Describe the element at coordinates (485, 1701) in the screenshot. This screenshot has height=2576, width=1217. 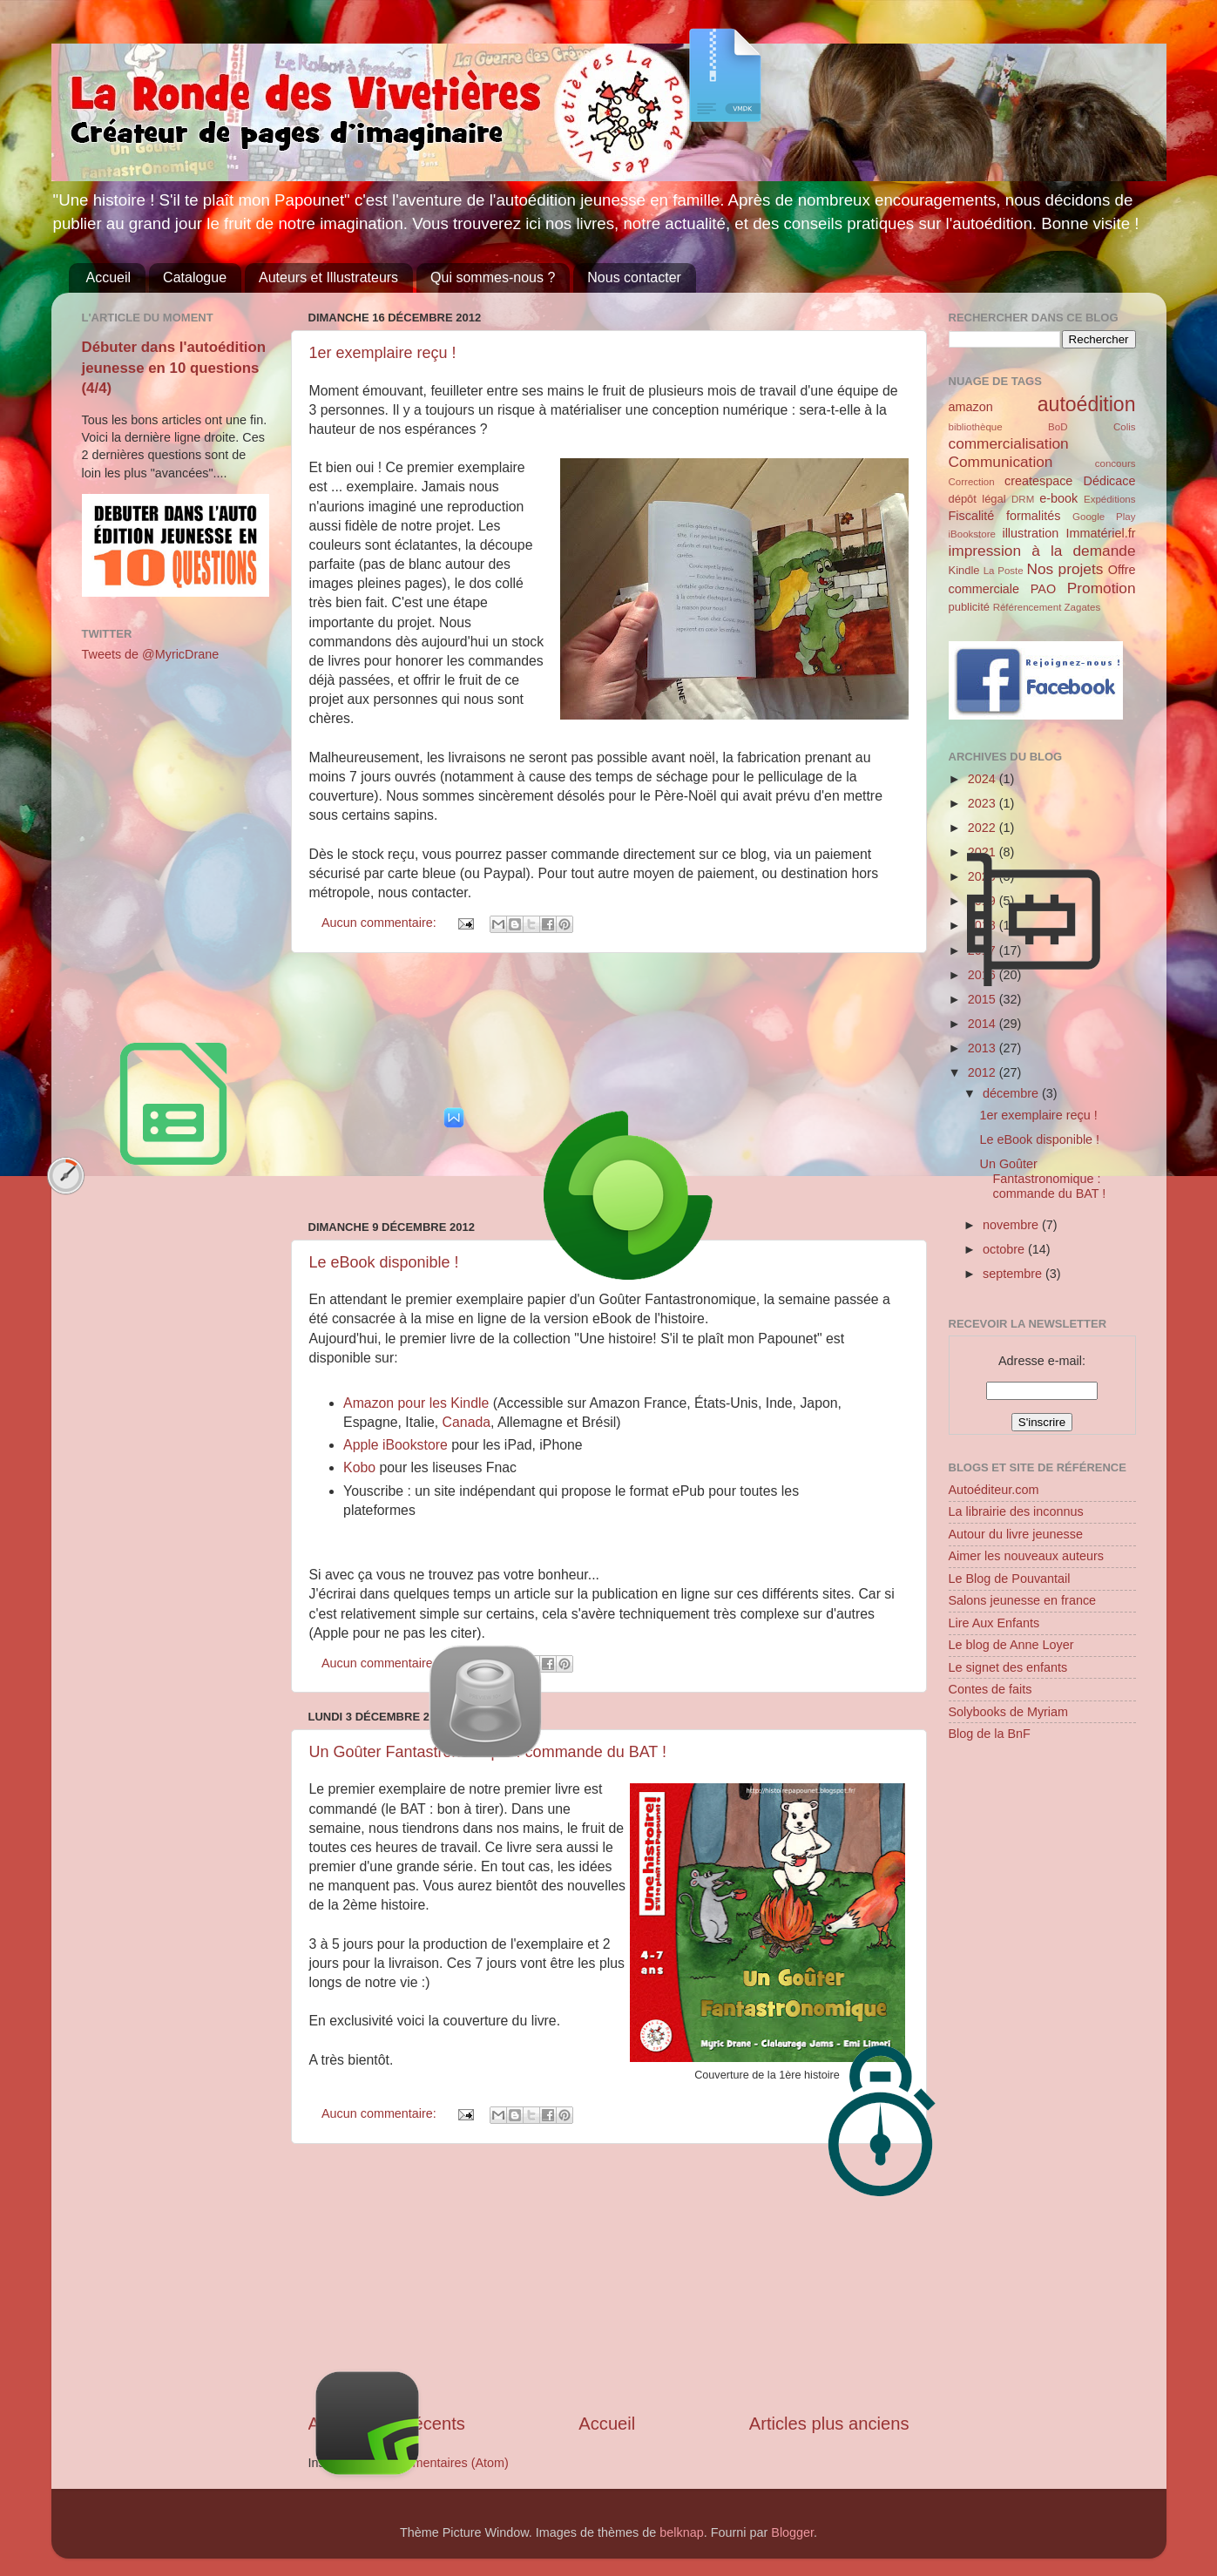
I see `open preview app to view images and PDFs` at that location.